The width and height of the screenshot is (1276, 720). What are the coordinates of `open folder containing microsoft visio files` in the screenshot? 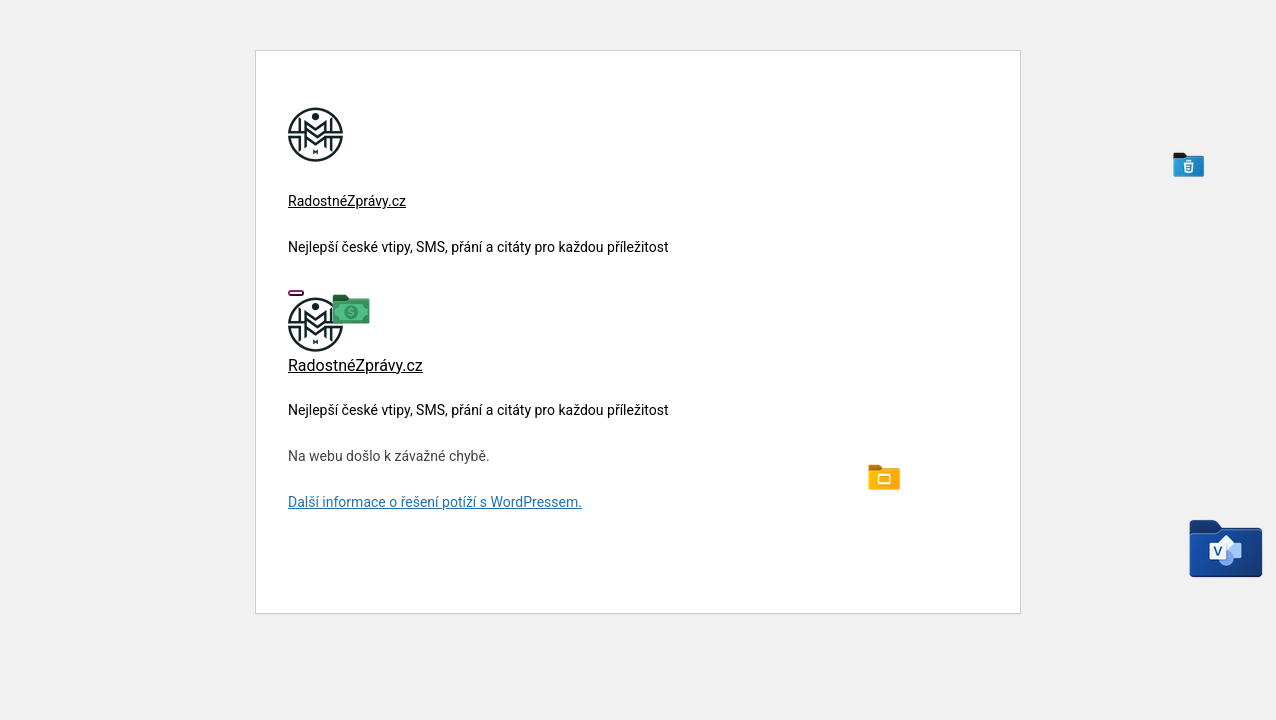 It's located at (1225, 550).